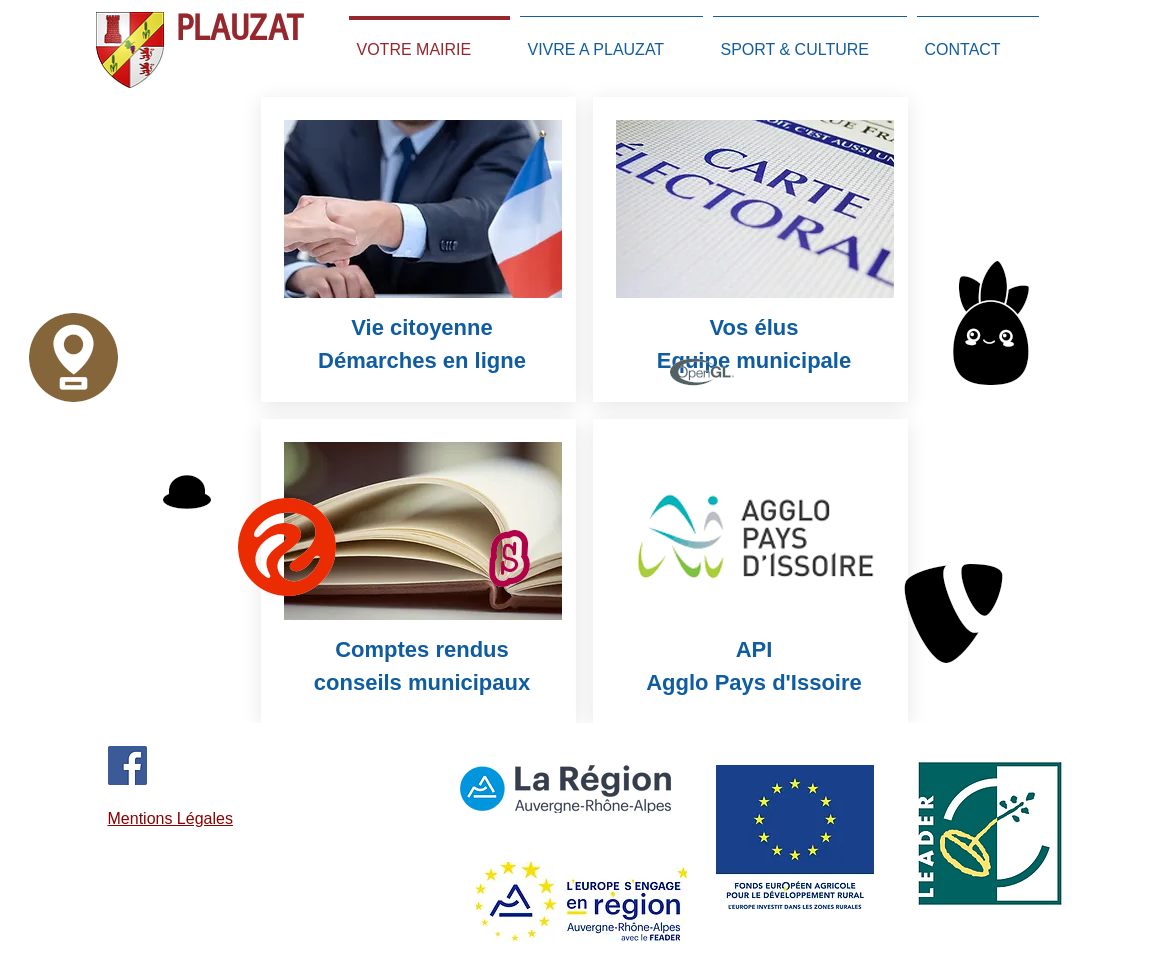 This screenshot has height=958, width=1163. What do you see at coordinates (287, 547) in the screenshot?
I see `open Roboflow app or website` at bounding box center [287, 547].